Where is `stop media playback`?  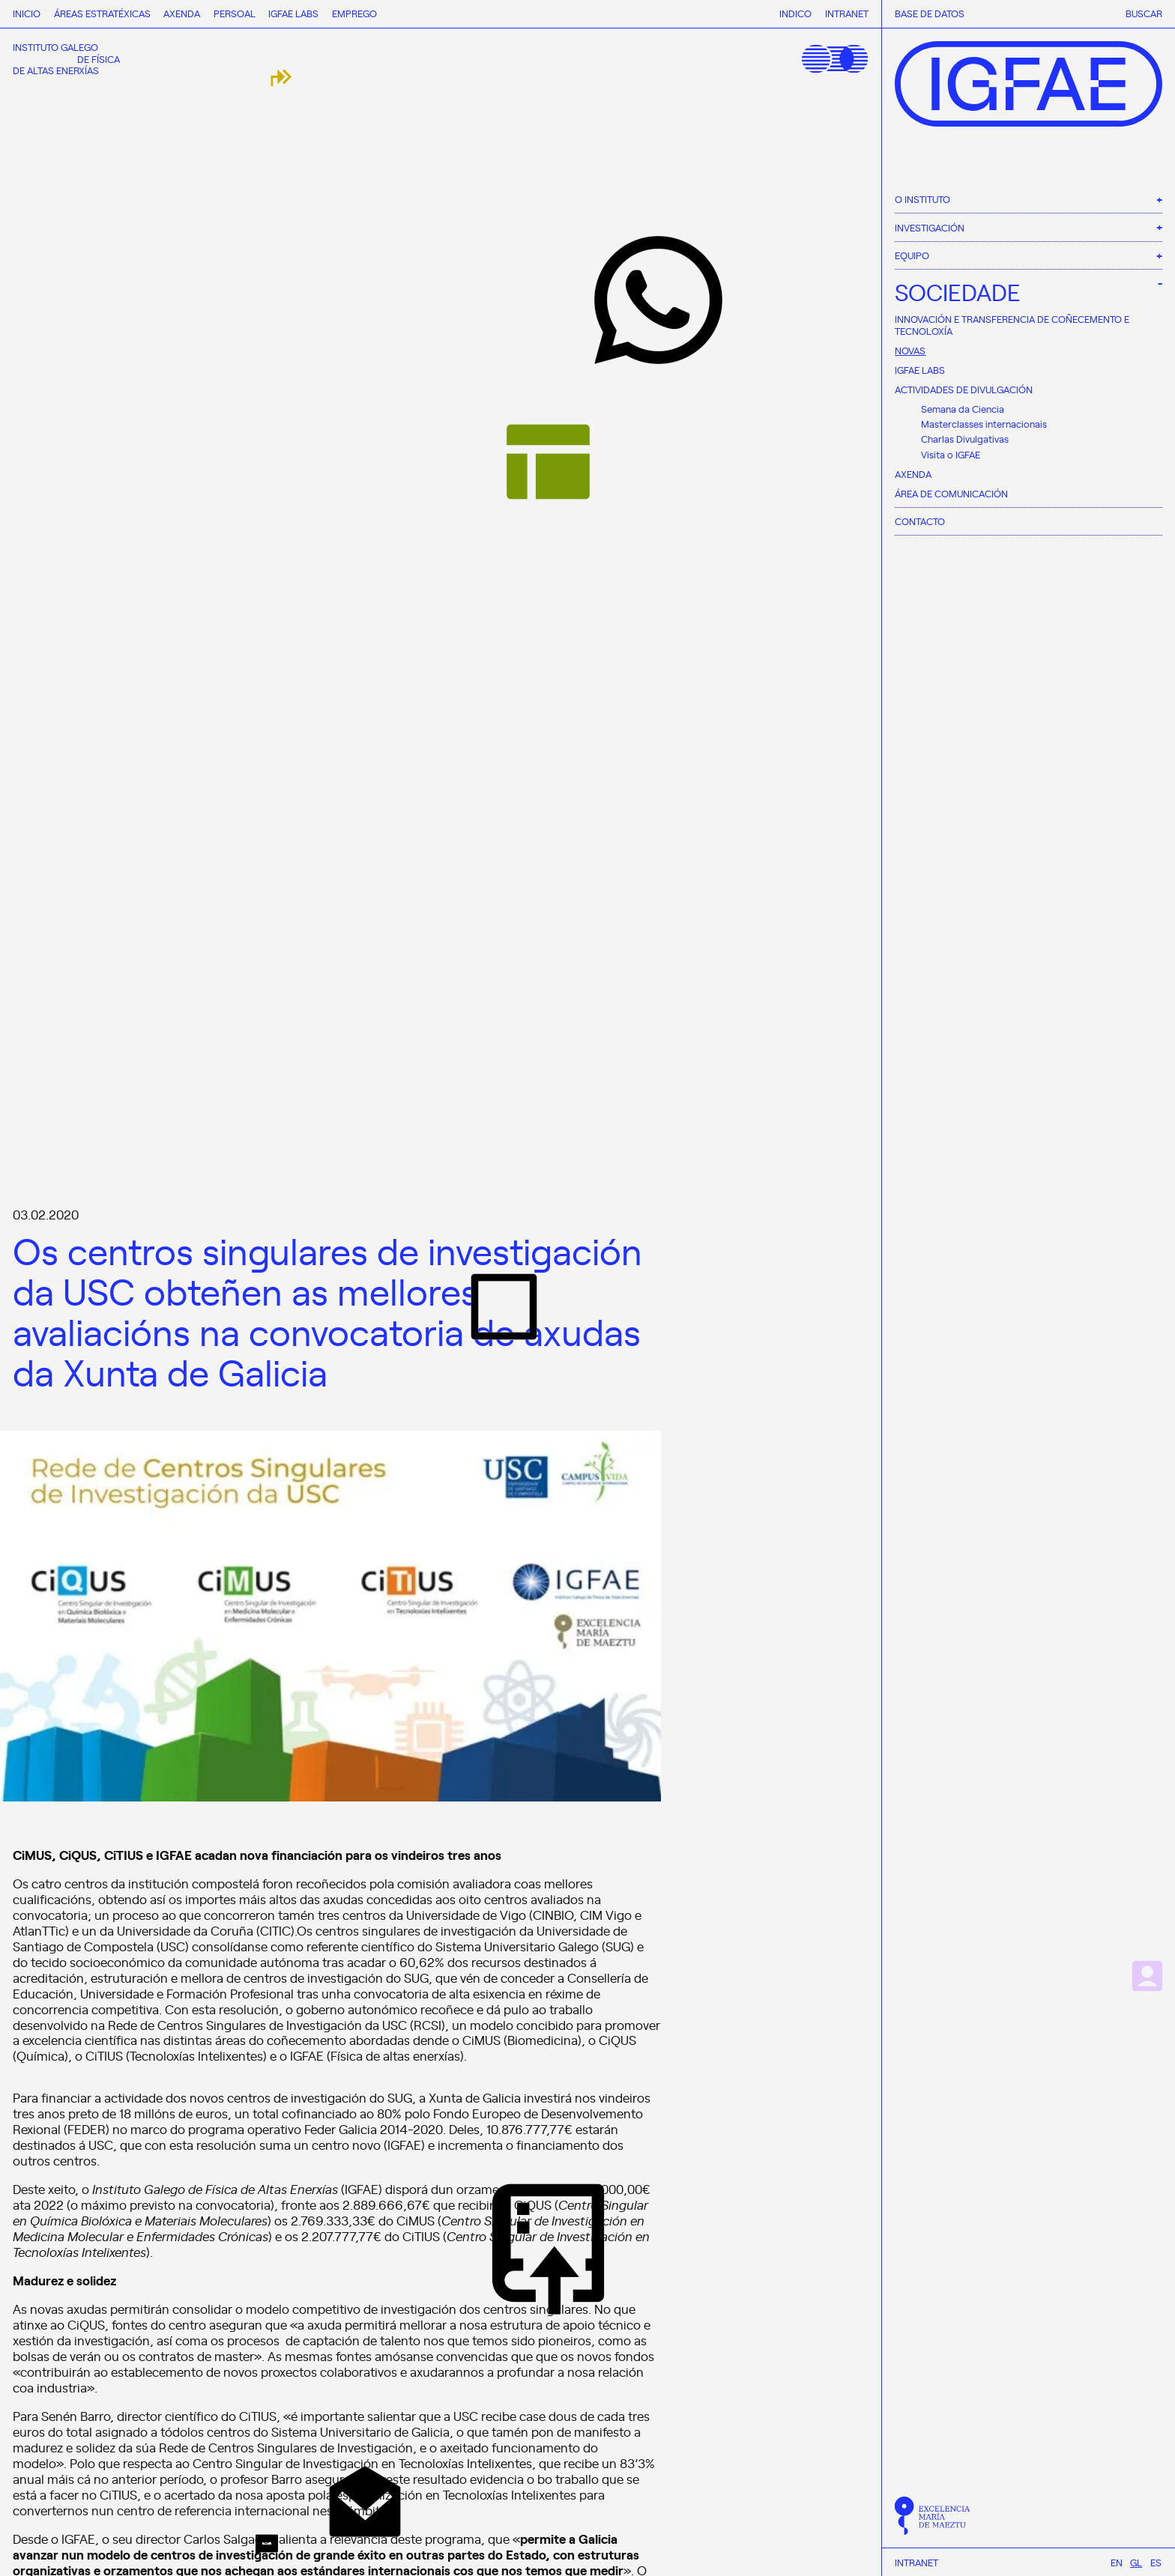 stop media playback is located at coordinates (504, 1306).